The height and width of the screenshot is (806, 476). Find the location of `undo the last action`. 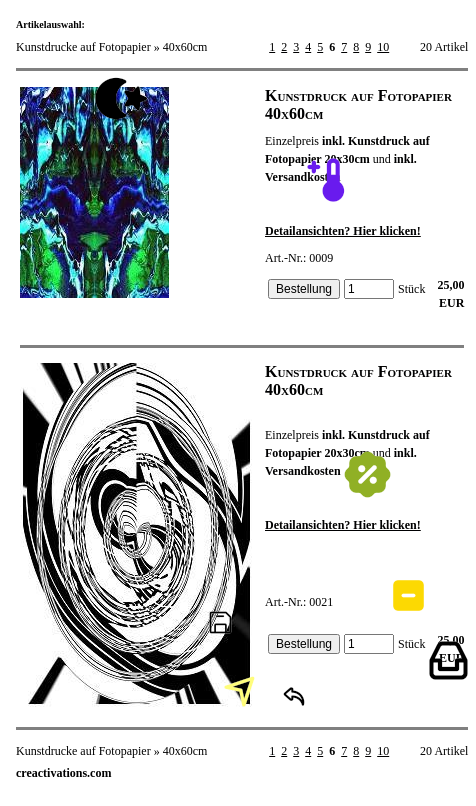

undo the last action is located at coordinates (294, 696).